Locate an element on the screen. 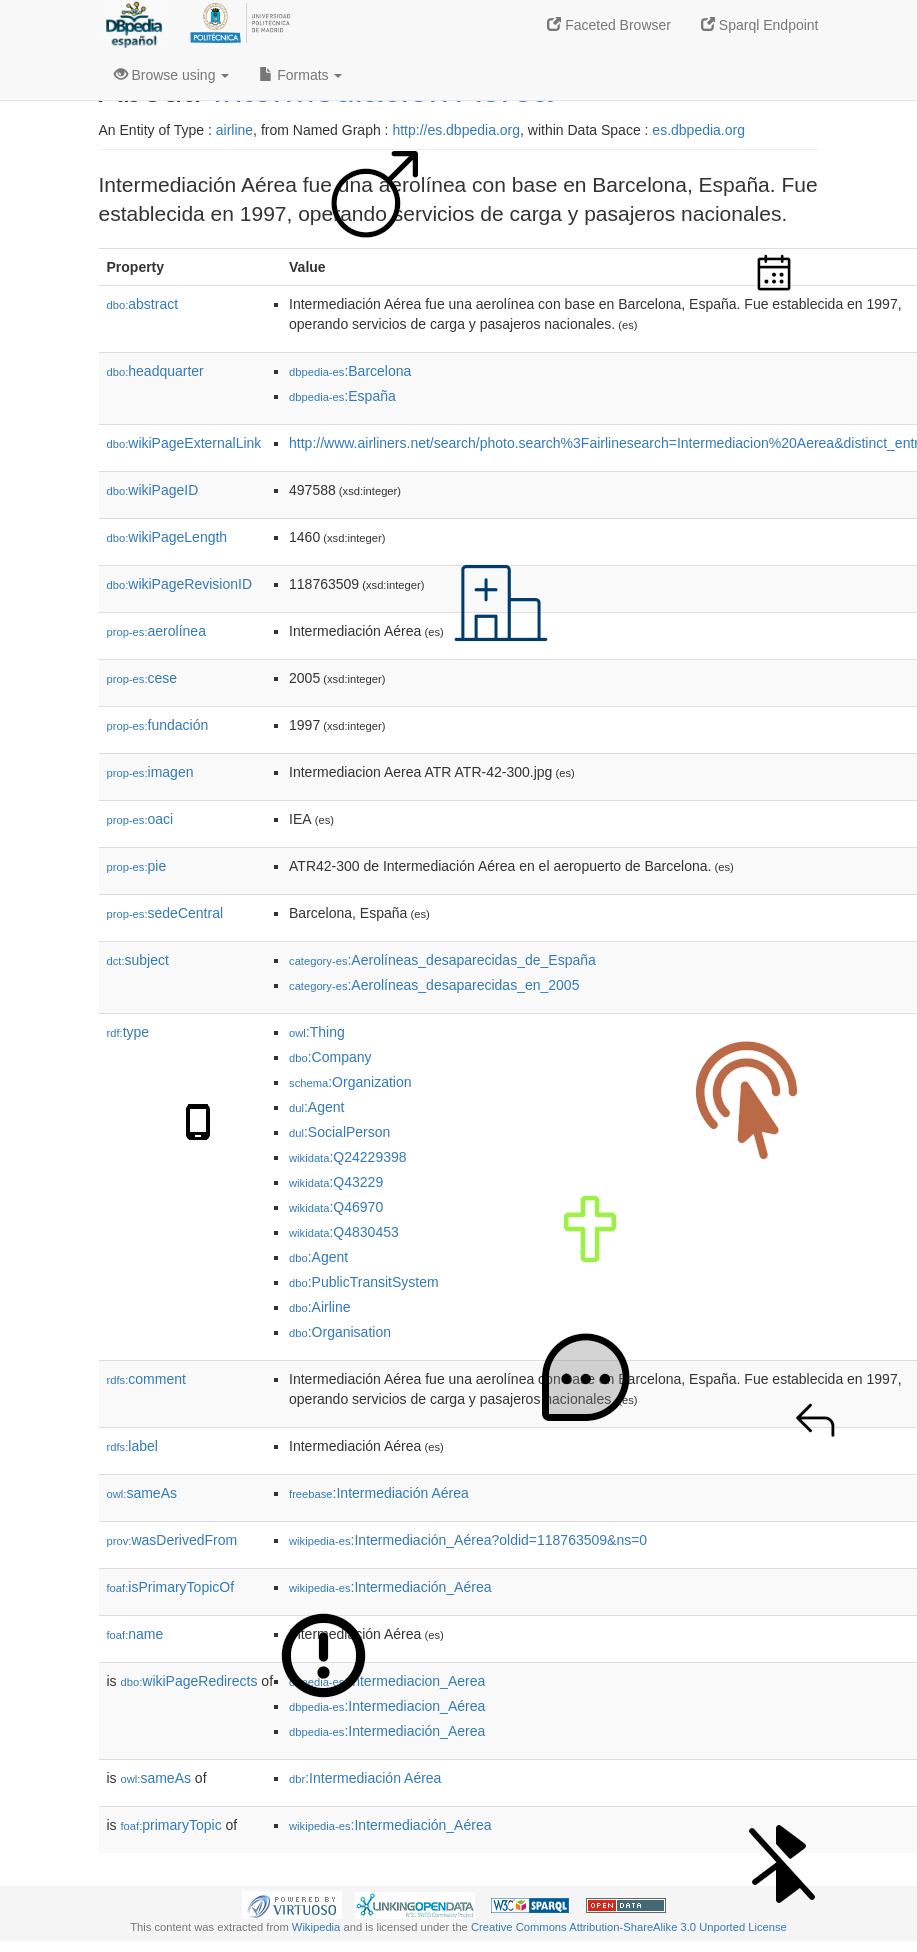  indicates a warning or alert state is located at coordinates (323, 1655).